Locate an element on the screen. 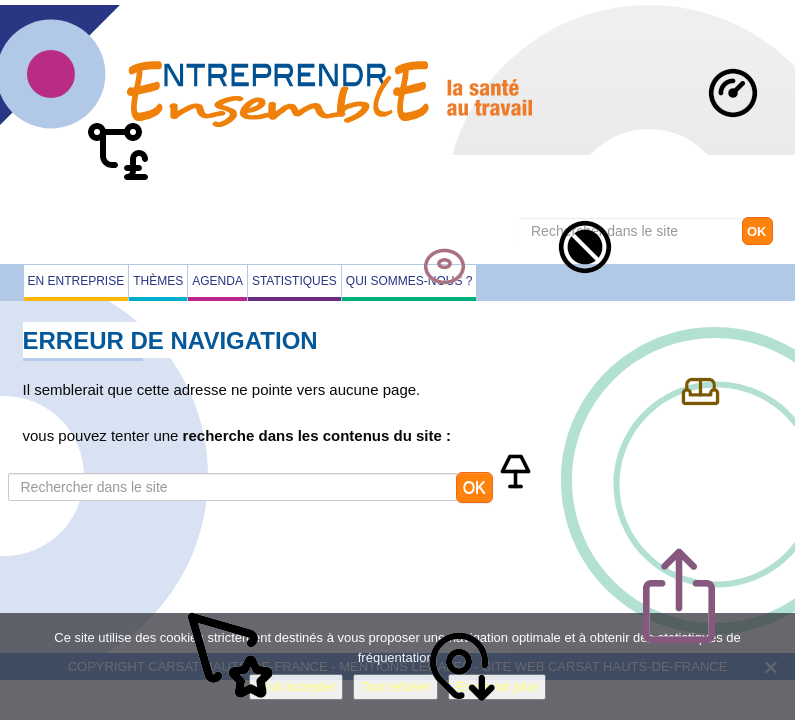 The image size is (795, 720). toggle lamp or lighting on/off is located at coordinates (515, 471).